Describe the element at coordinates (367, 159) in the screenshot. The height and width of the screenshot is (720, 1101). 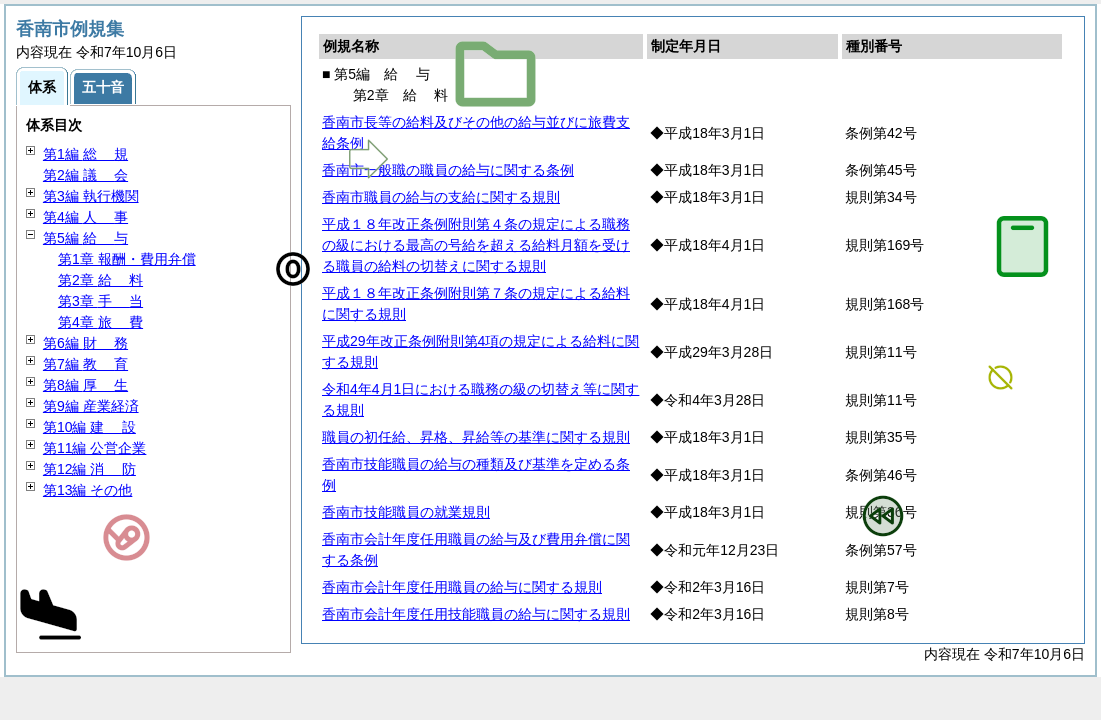
I see `go forward or proceed to the next step` at that location.